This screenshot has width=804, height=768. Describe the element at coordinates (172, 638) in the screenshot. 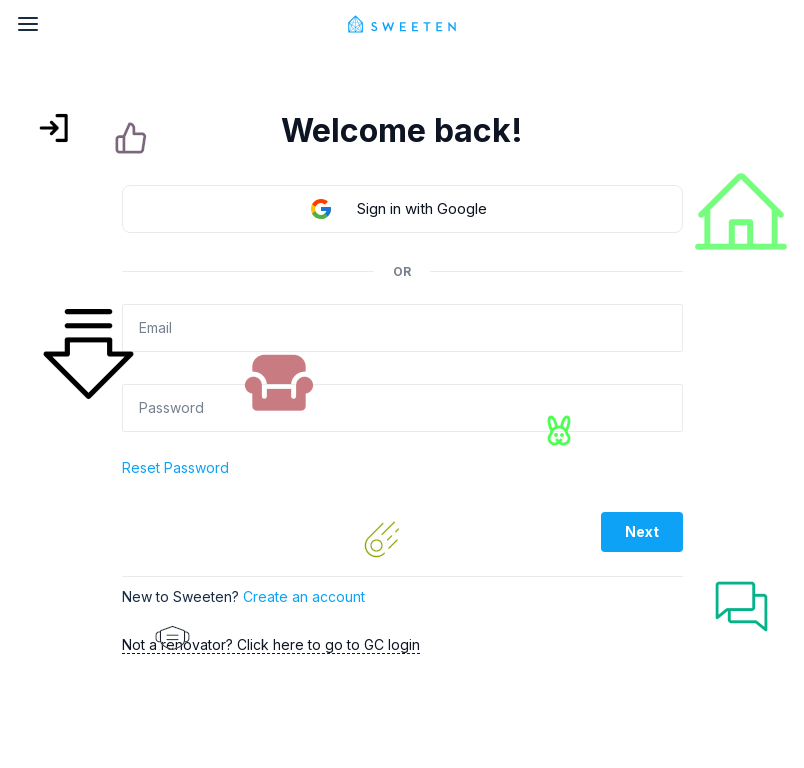

I see `indicates mask required or health safety guidelines` at that location.